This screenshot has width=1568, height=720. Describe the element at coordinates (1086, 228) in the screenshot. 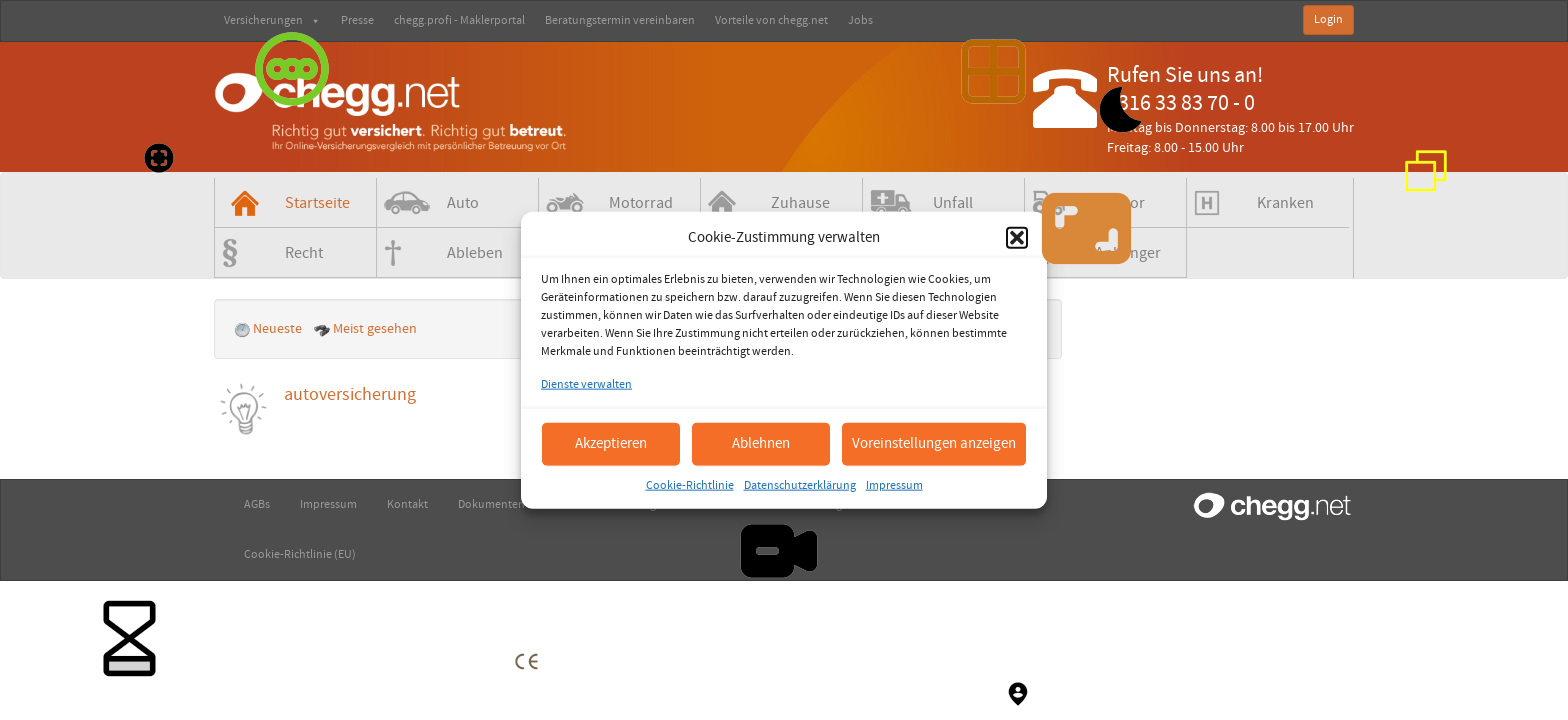

I see `adjust image or video aspect ratio` at that location.